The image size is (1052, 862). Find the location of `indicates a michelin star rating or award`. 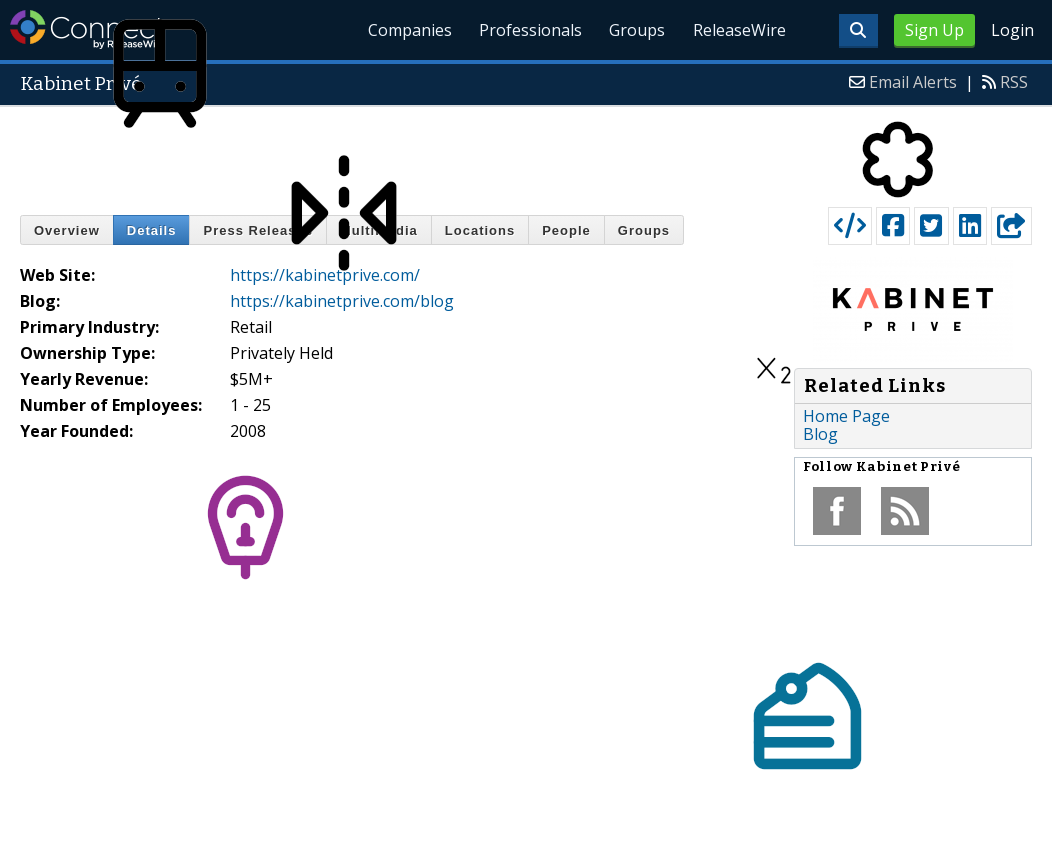

indicates a michelin star rating or award is located at coordinates (898, 159).